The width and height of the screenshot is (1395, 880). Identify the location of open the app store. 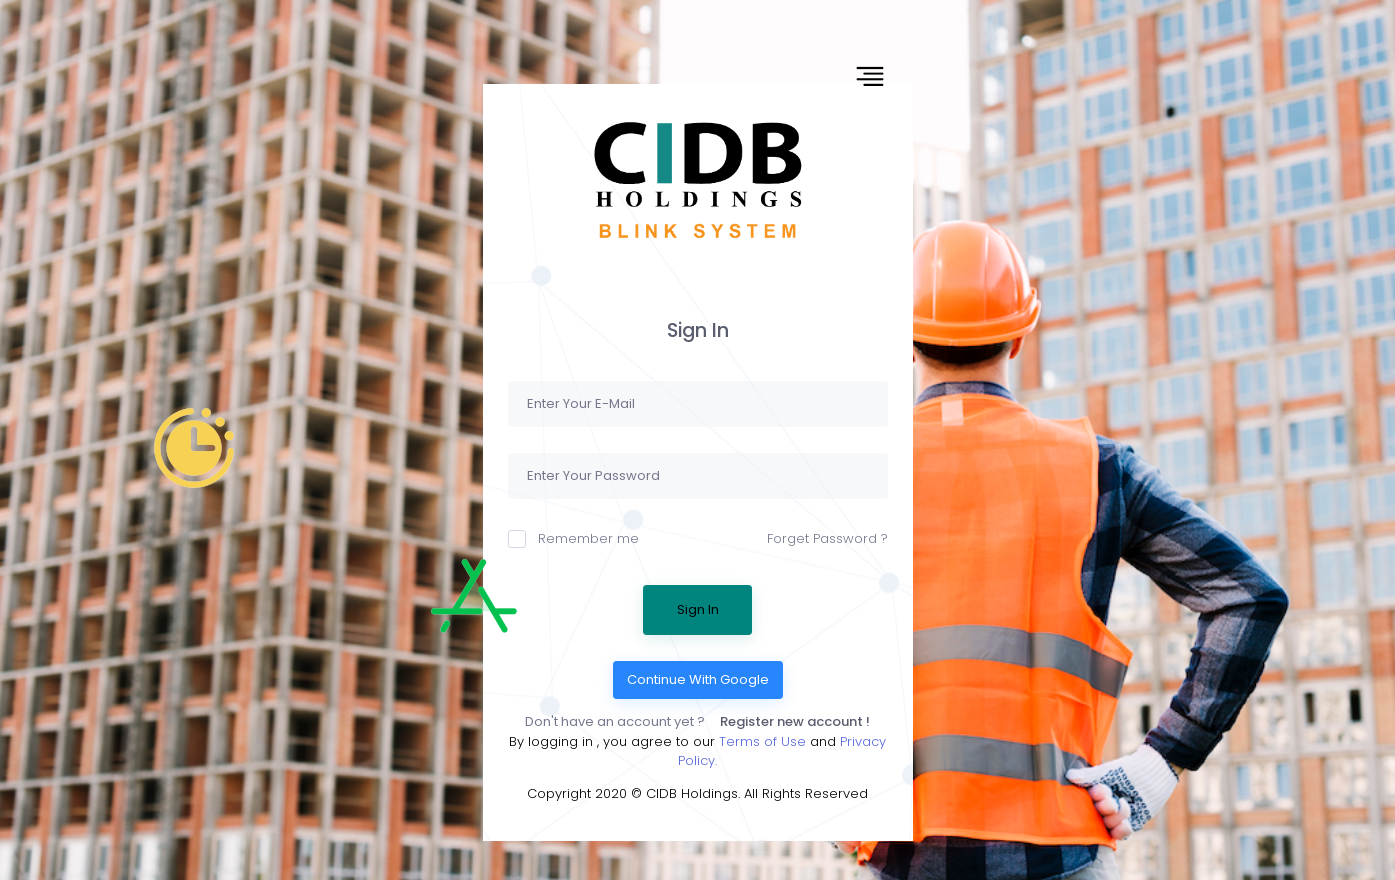
(474, 599).